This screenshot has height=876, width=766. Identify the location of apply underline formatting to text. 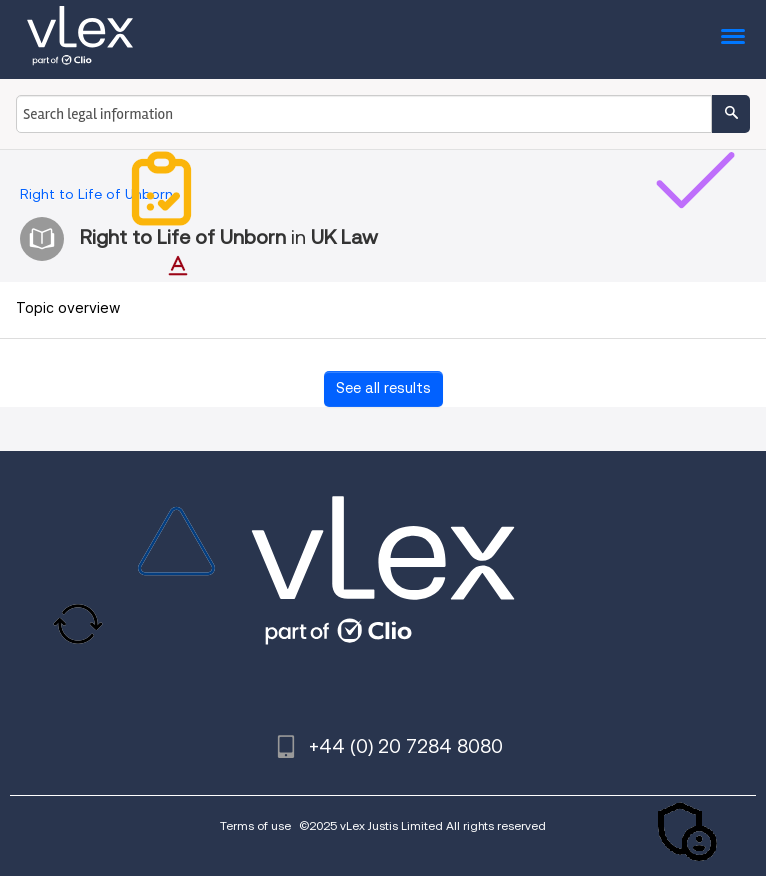
(178, 266).